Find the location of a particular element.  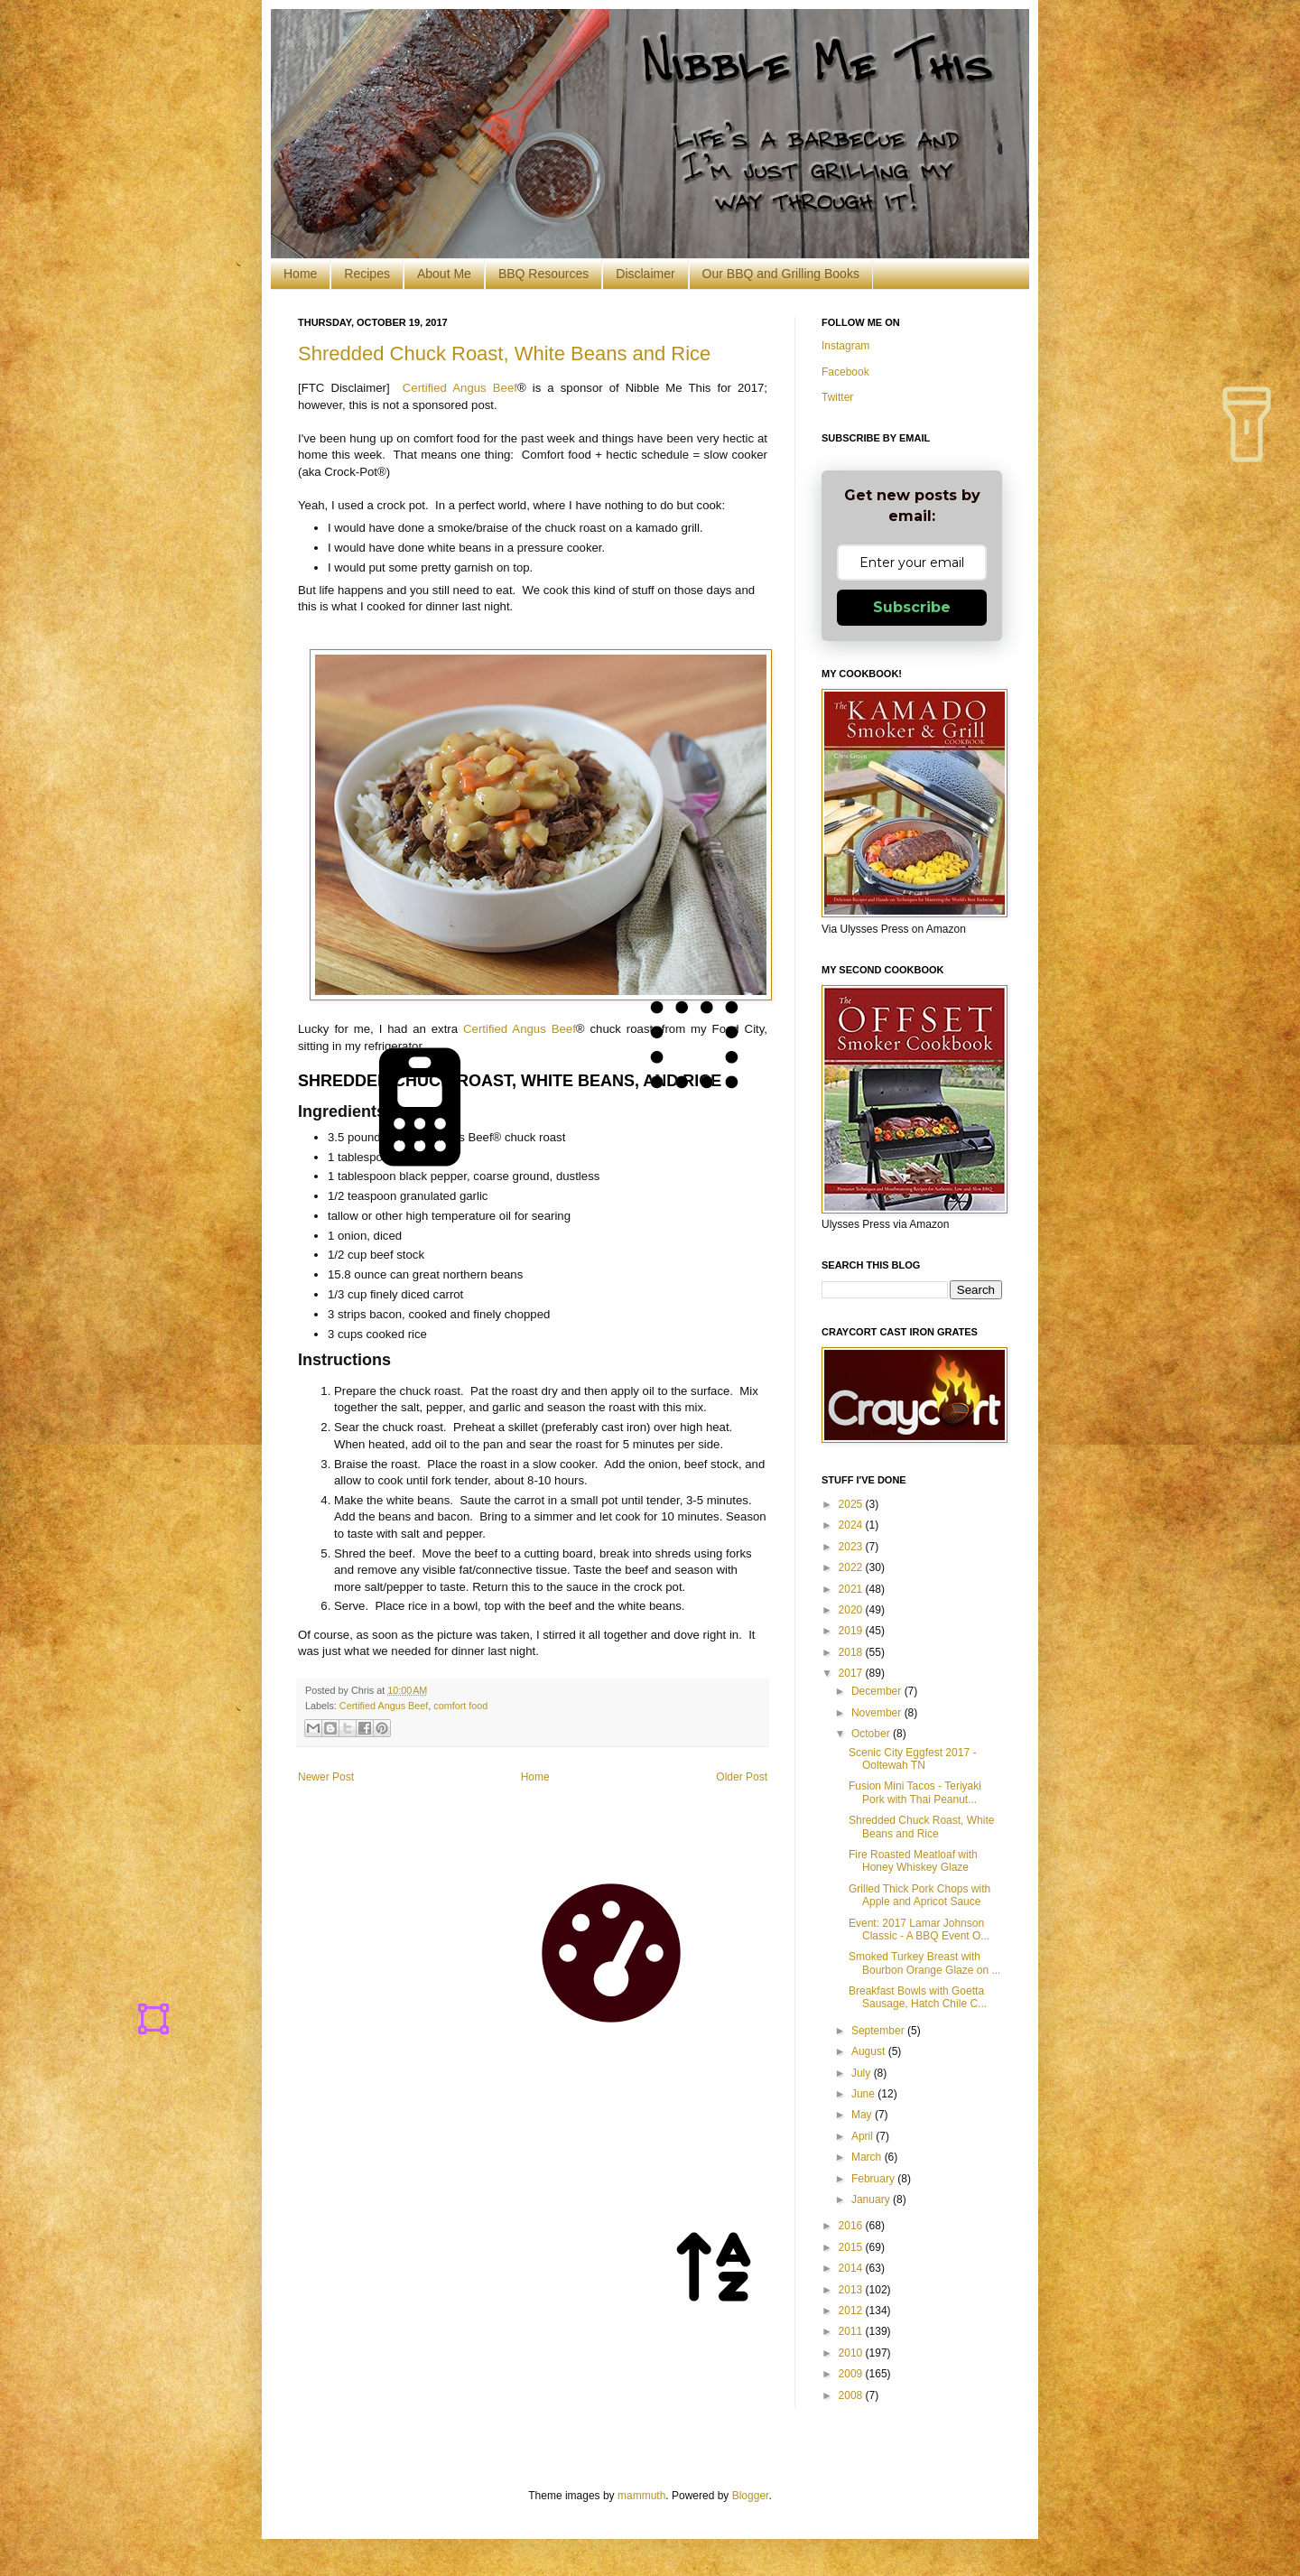

view performance or speed metrics is located at coordinates (611, 1953).